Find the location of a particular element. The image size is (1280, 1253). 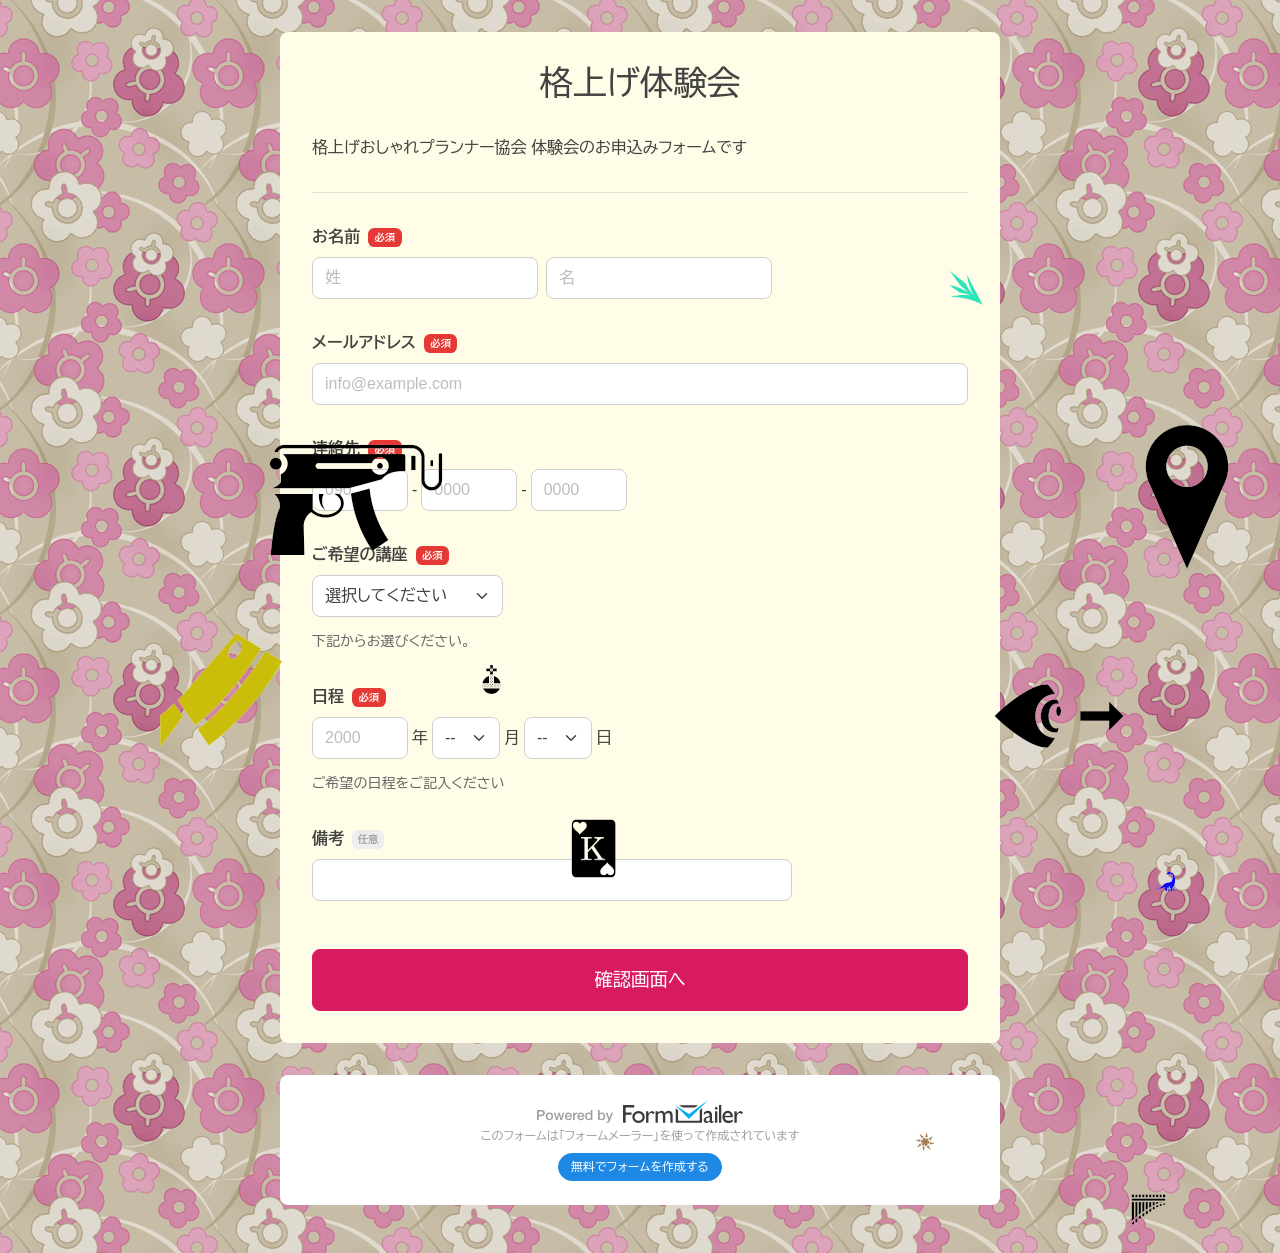

equip or select paper arrows as ammunition is located at coordinates (965, 287).